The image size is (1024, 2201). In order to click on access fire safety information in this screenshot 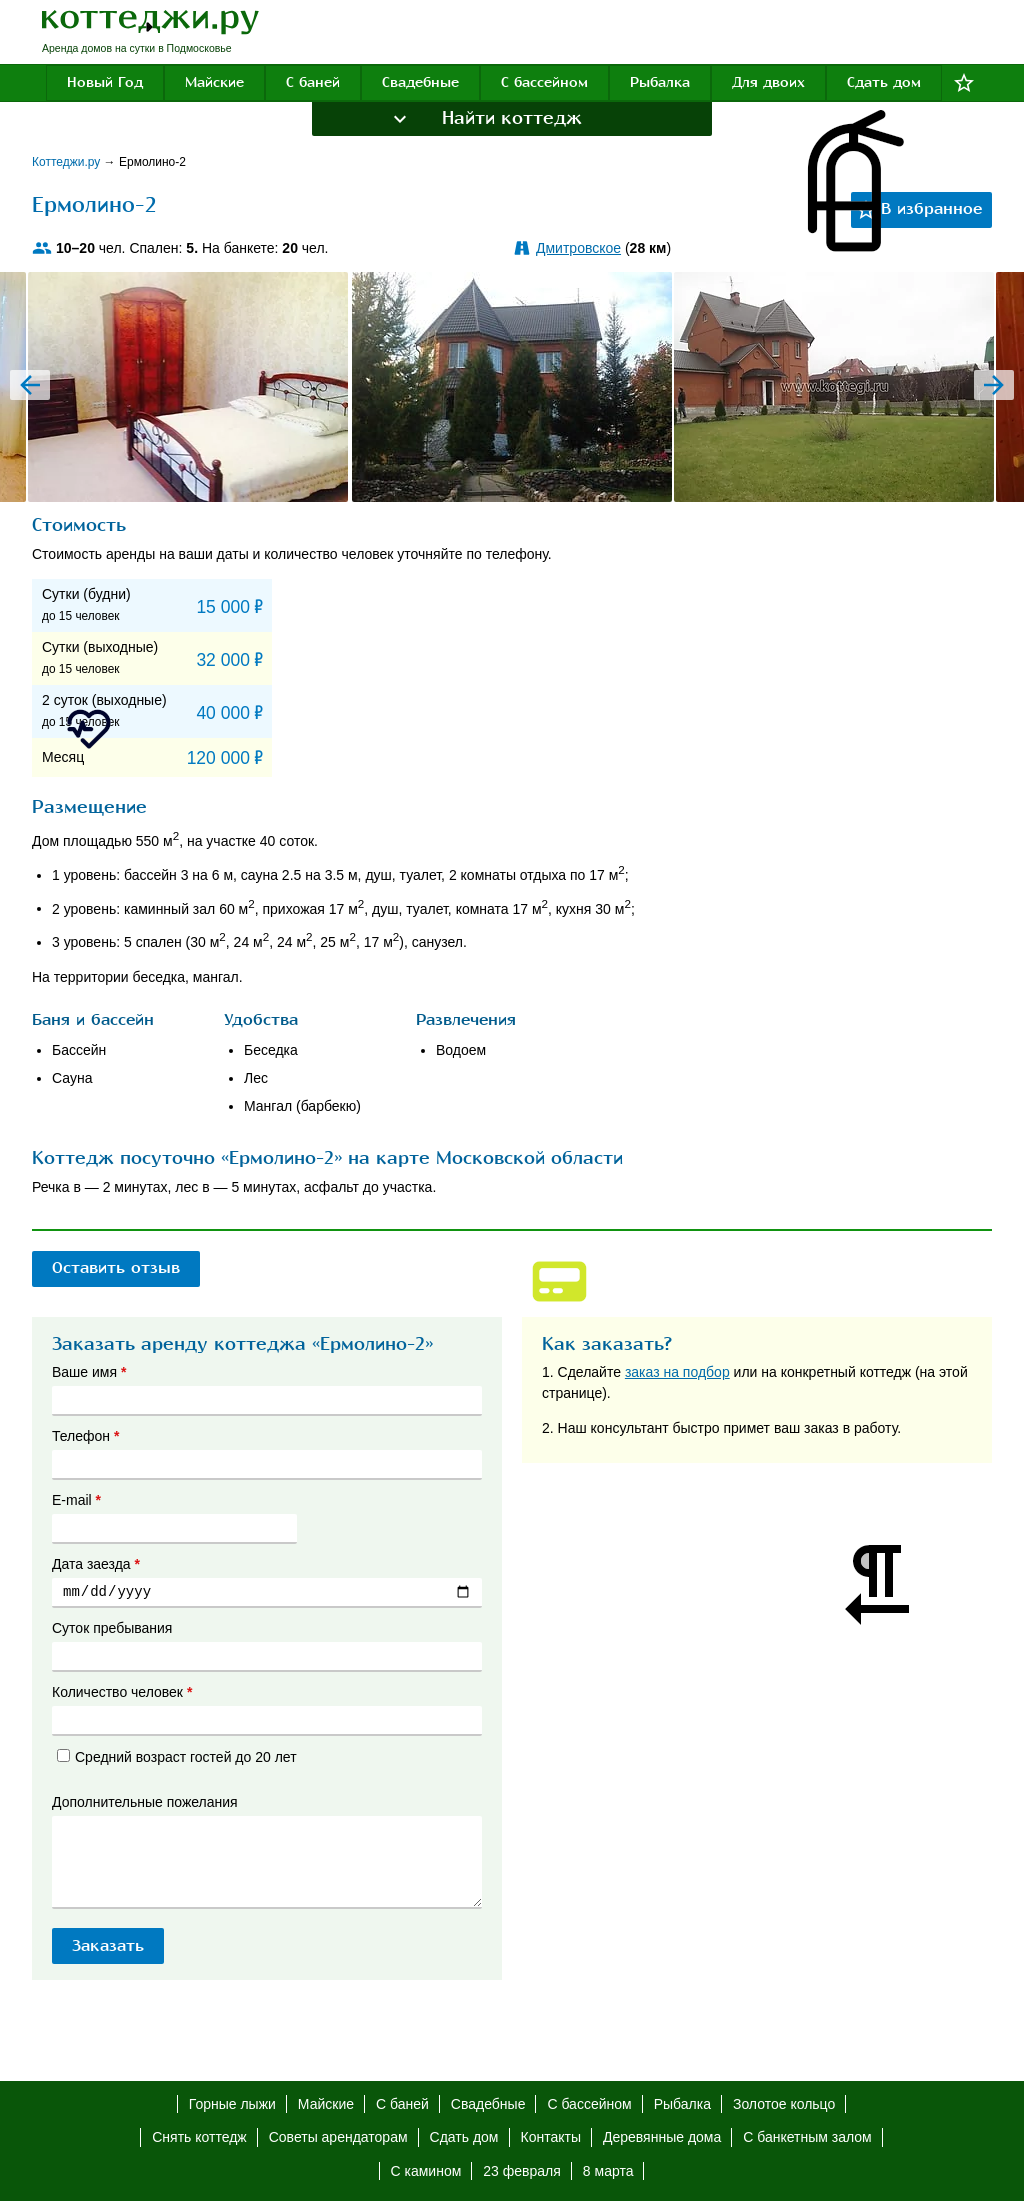, I will do `click(849, 183)`.